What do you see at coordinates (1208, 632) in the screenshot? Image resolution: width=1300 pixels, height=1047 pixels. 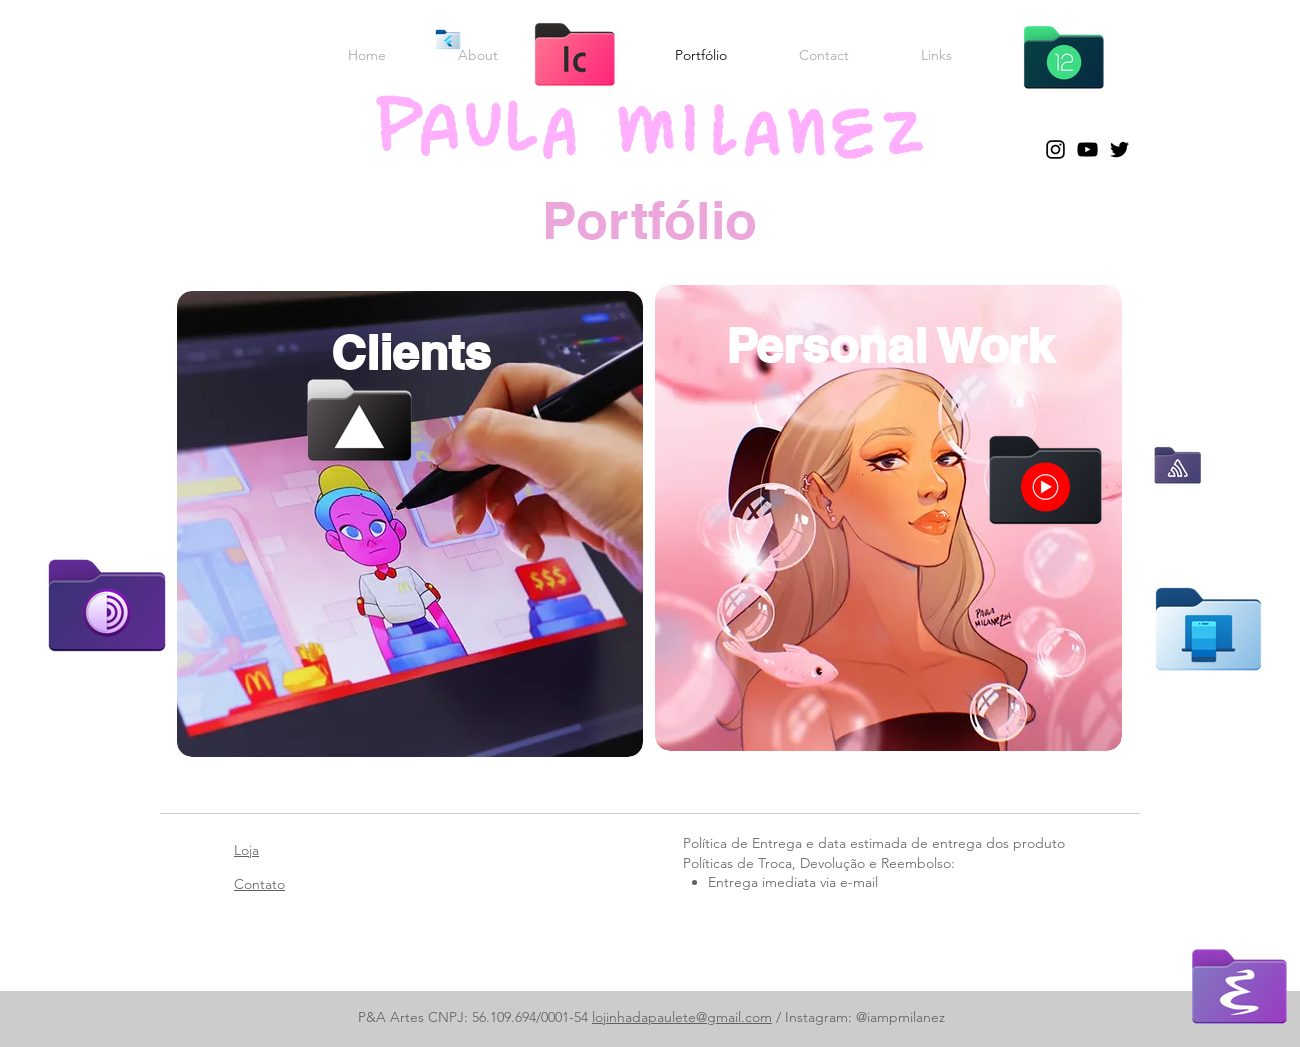 I see `open folder containing Microsoft Mitra or telephony files` at bounding box center [1208, 632].